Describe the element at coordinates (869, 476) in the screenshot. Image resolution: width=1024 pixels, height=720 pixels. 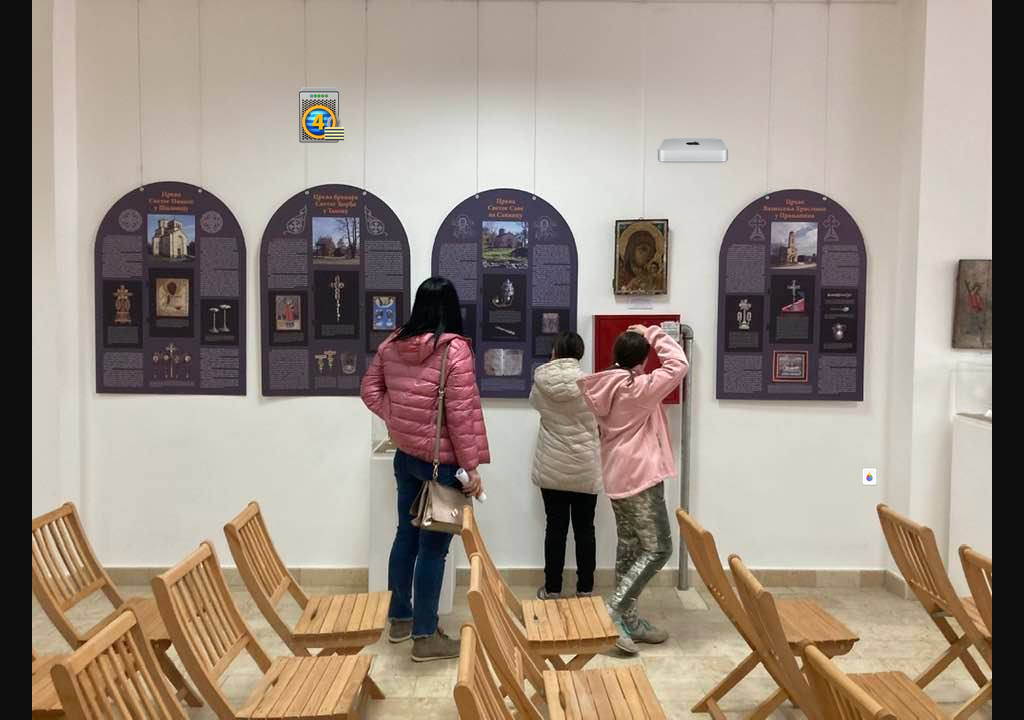
I see `an ICC color profile file` at that location.